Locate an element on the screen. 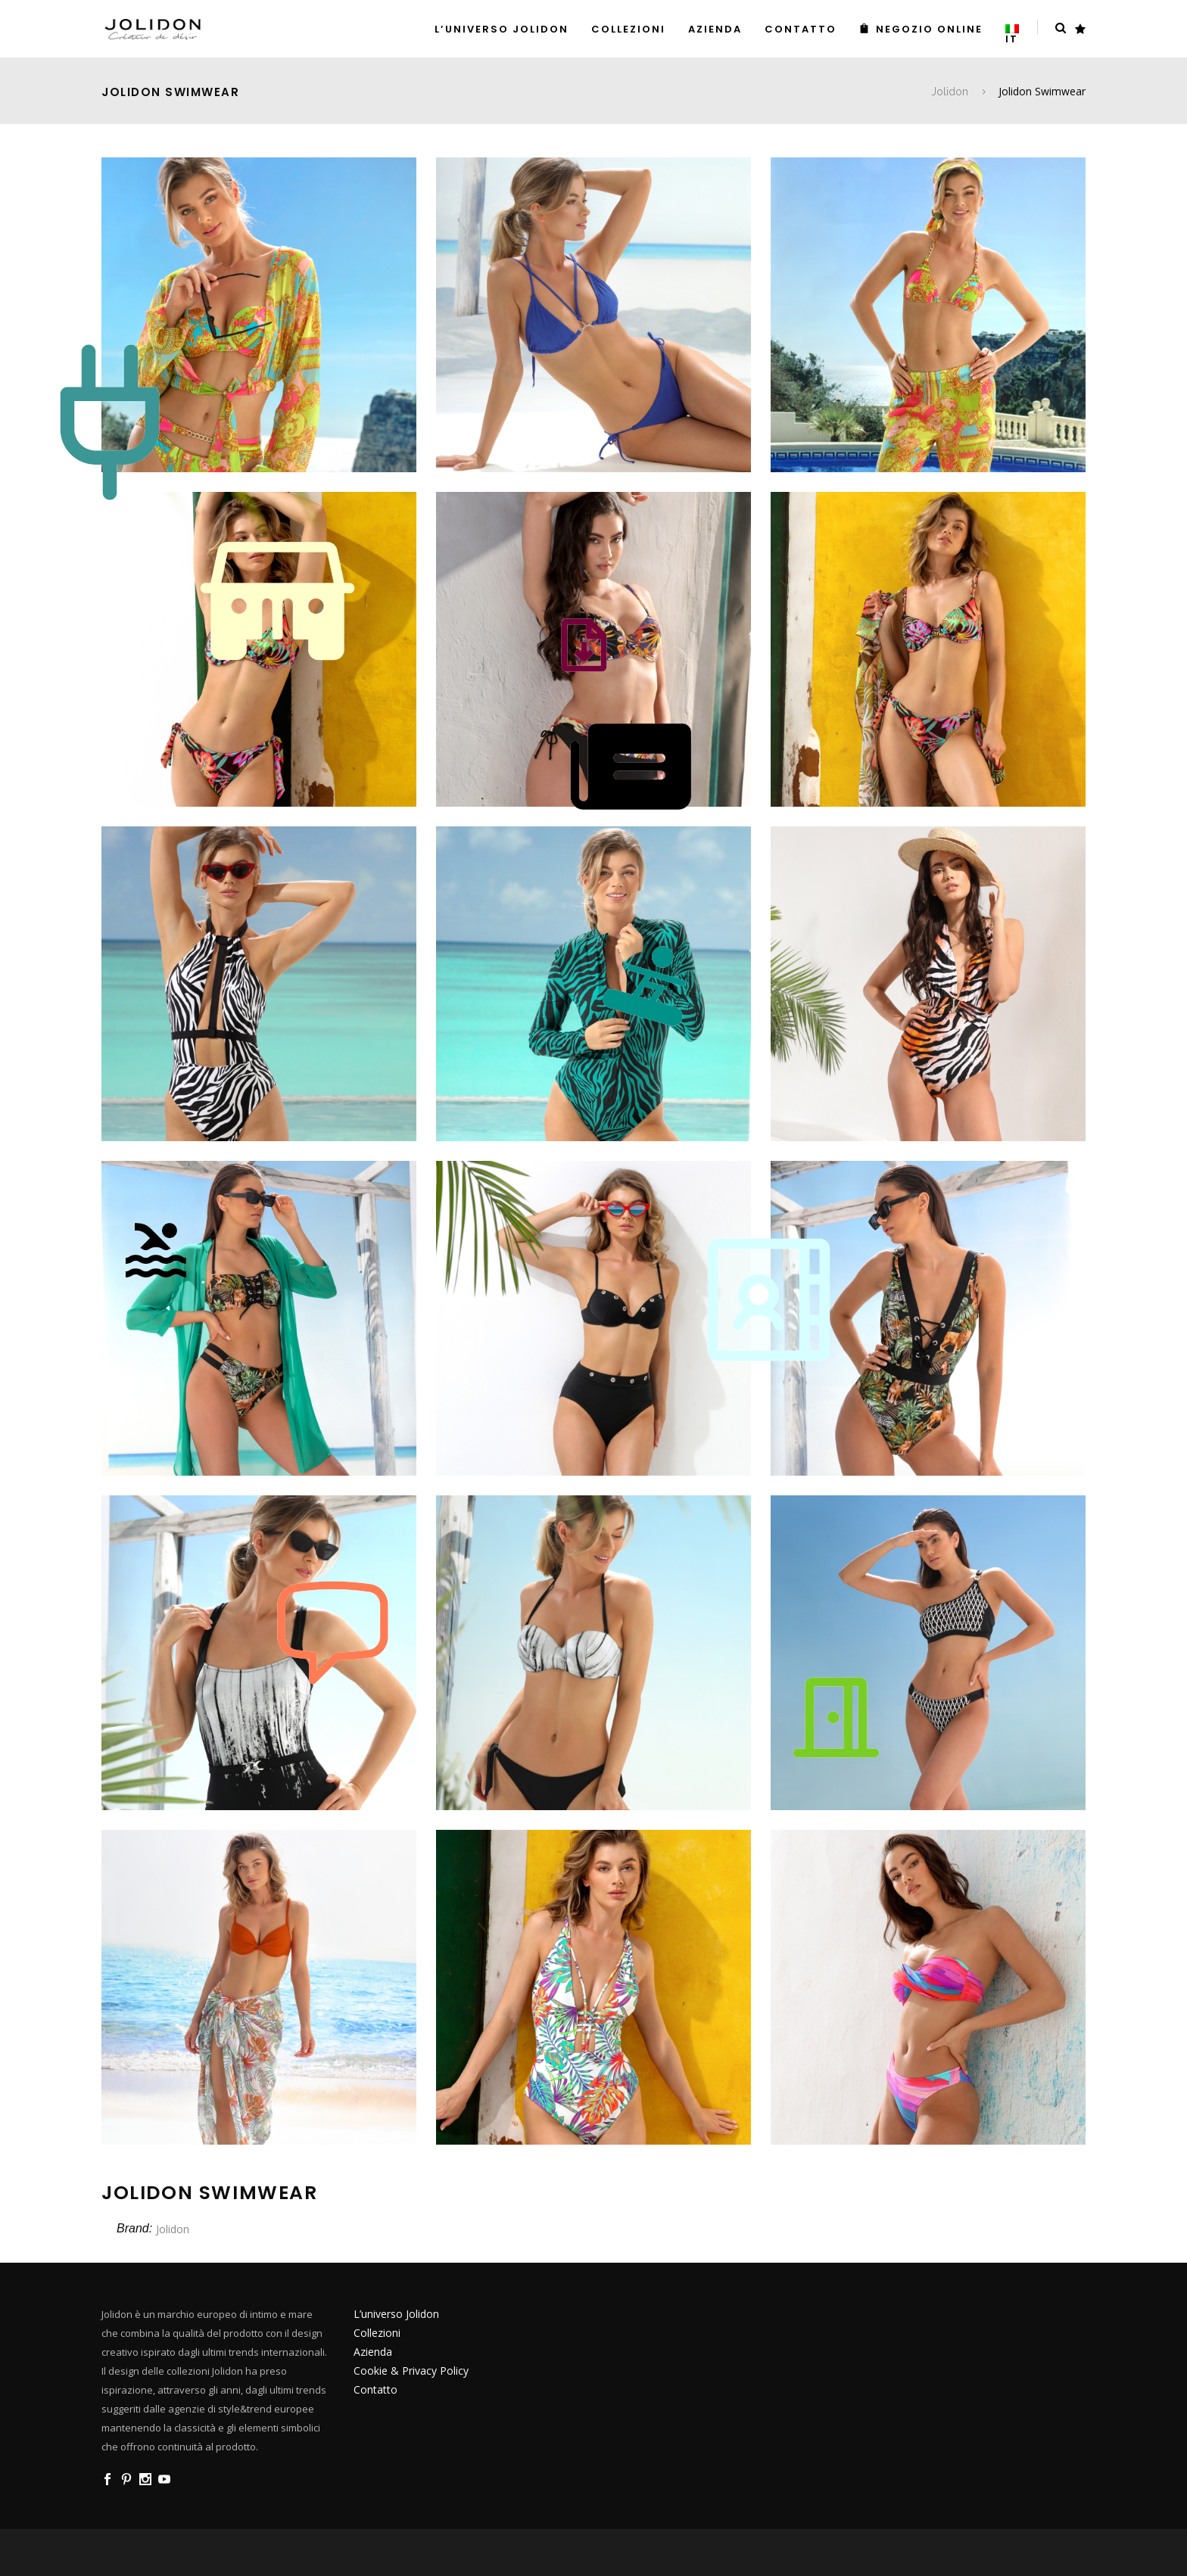 The image size is (1187, 2576). select off-road or adventure vehicle type is located at coordinates (277, 603).